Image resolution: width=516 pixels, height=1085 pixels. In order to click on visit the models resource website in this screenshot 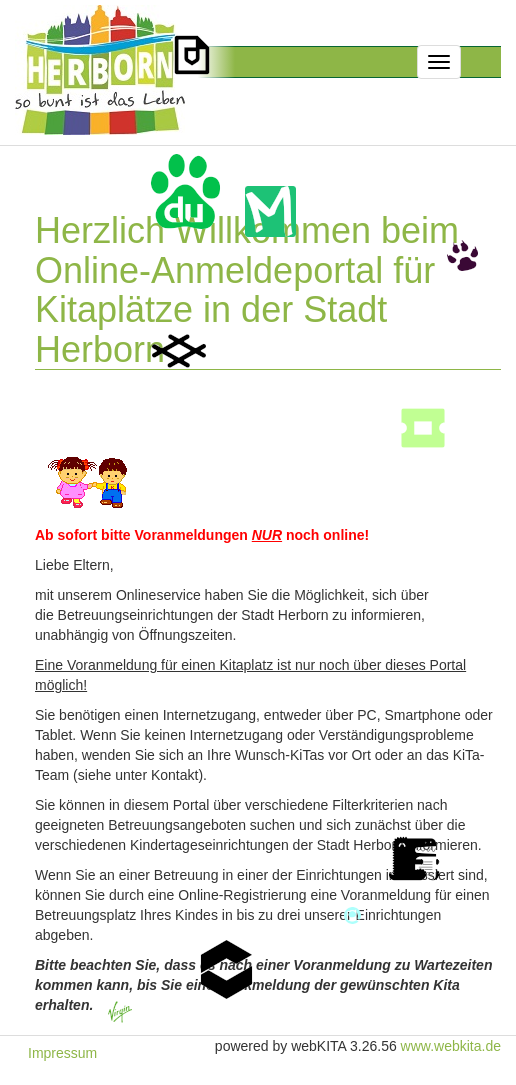, I will do `click(270, 211)`.